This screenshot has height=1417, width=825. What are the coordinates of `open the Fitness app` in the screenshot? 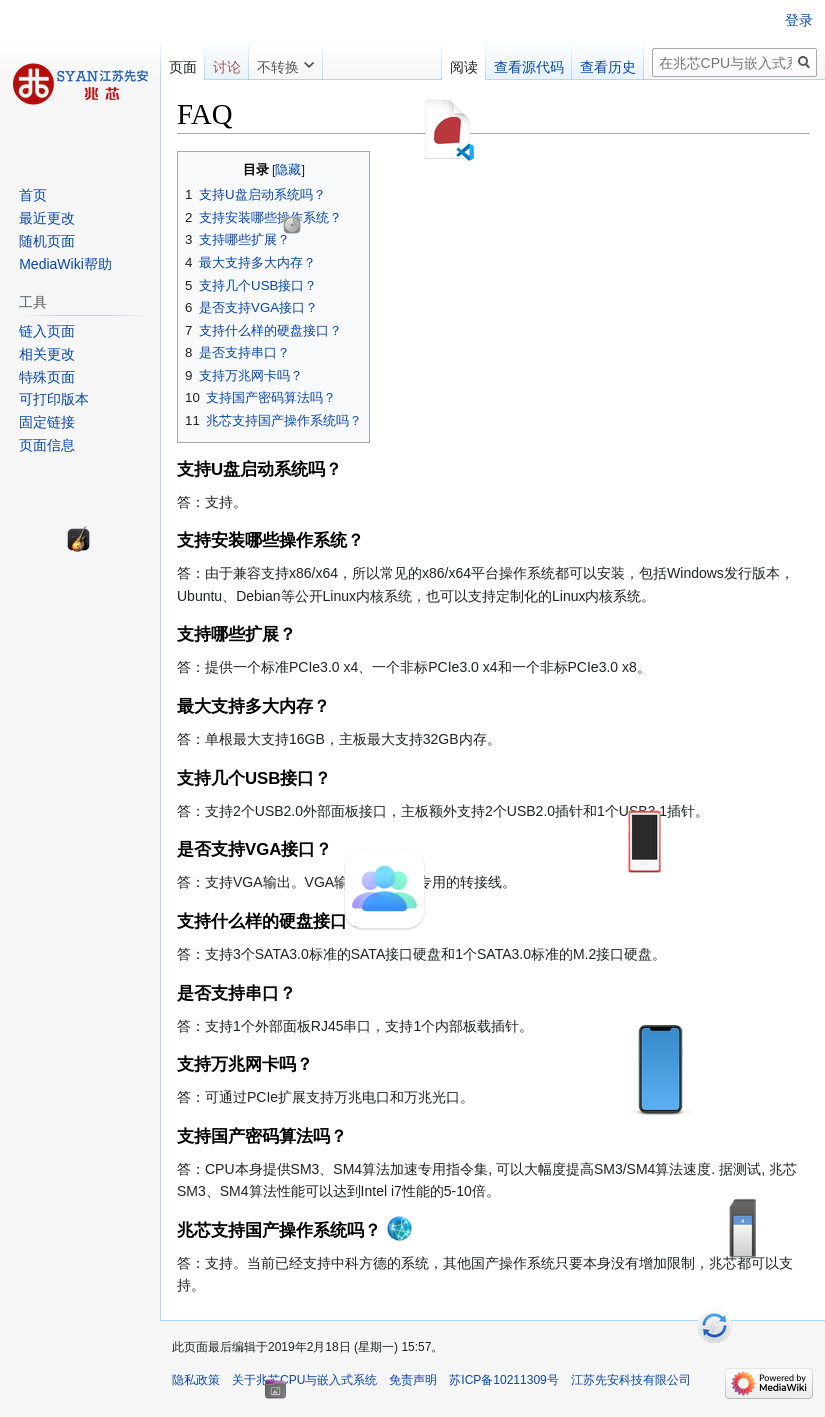 It's located at (292, 225).